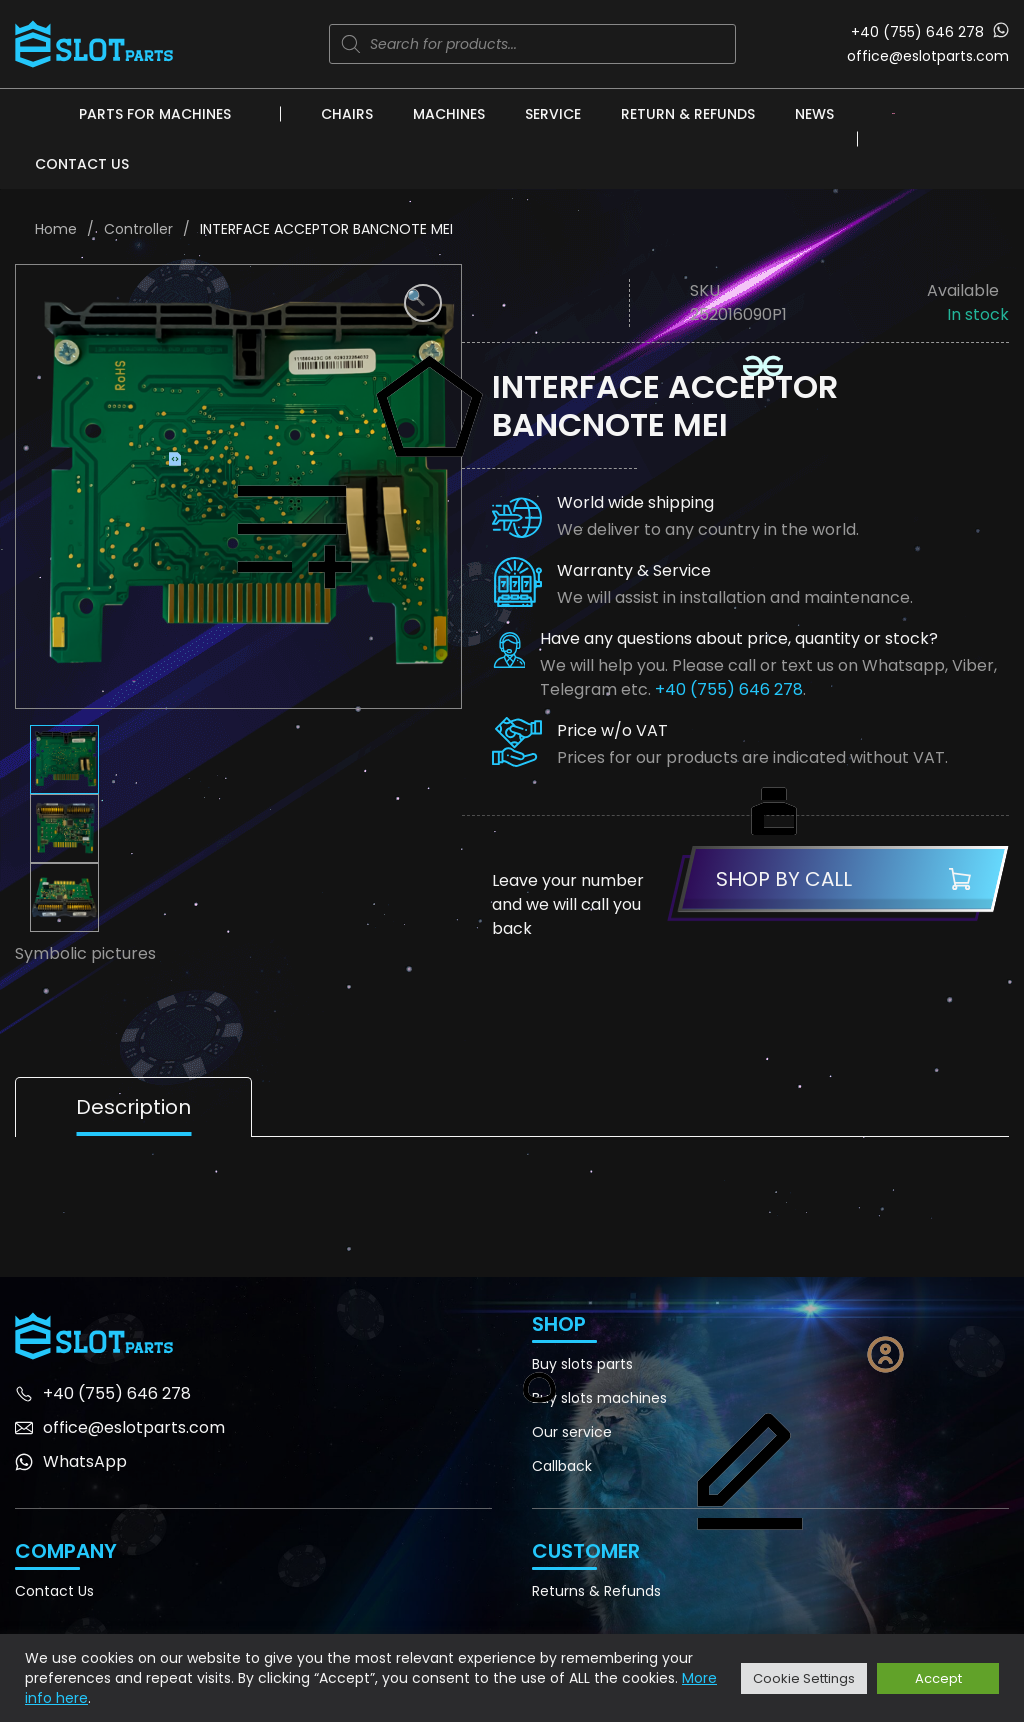  I want to click on add to playlist, so click(292, 529).